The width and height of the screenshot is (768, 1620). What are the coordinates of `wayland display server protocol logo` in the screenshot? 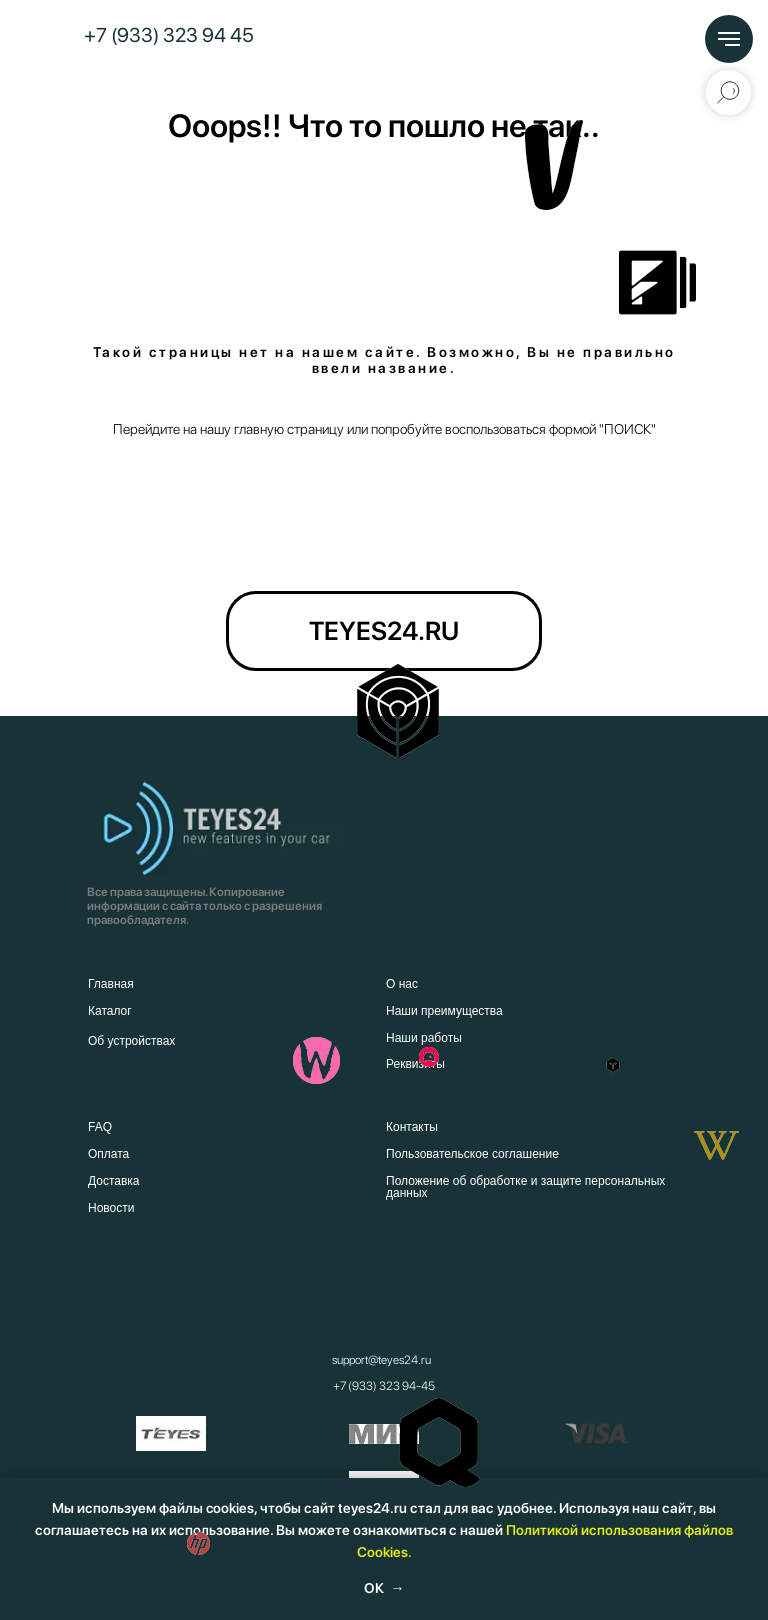 It's located at (316, 1060).